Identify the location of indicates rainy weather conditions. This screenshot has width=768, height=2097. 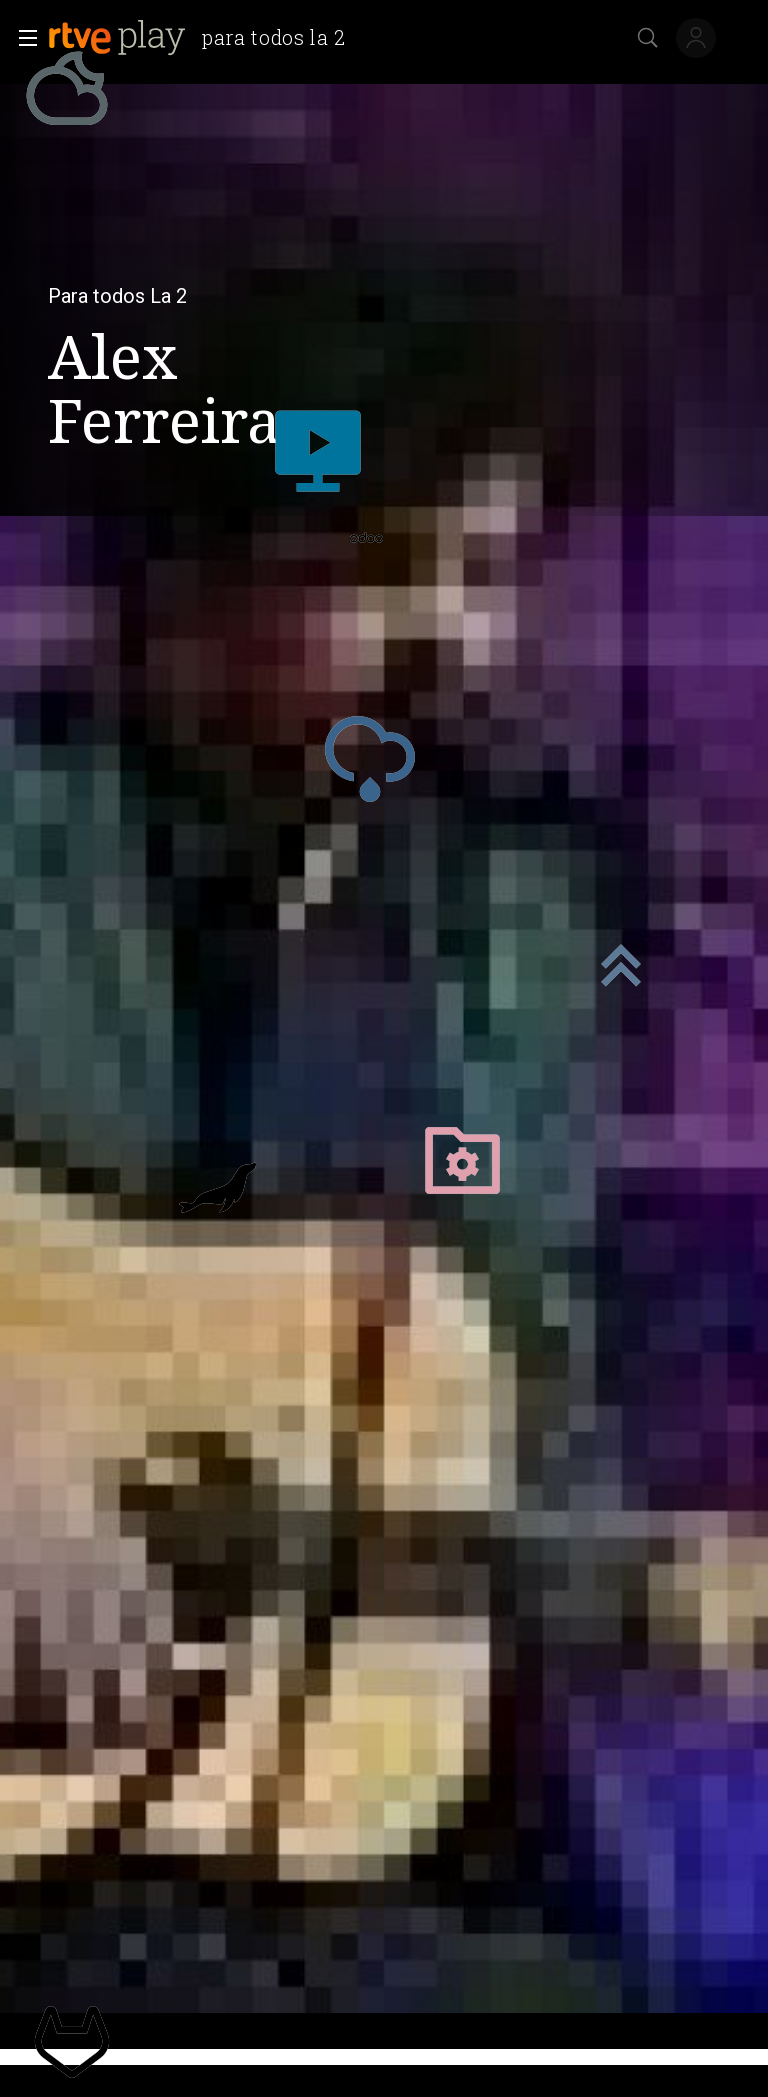
(370, 757).